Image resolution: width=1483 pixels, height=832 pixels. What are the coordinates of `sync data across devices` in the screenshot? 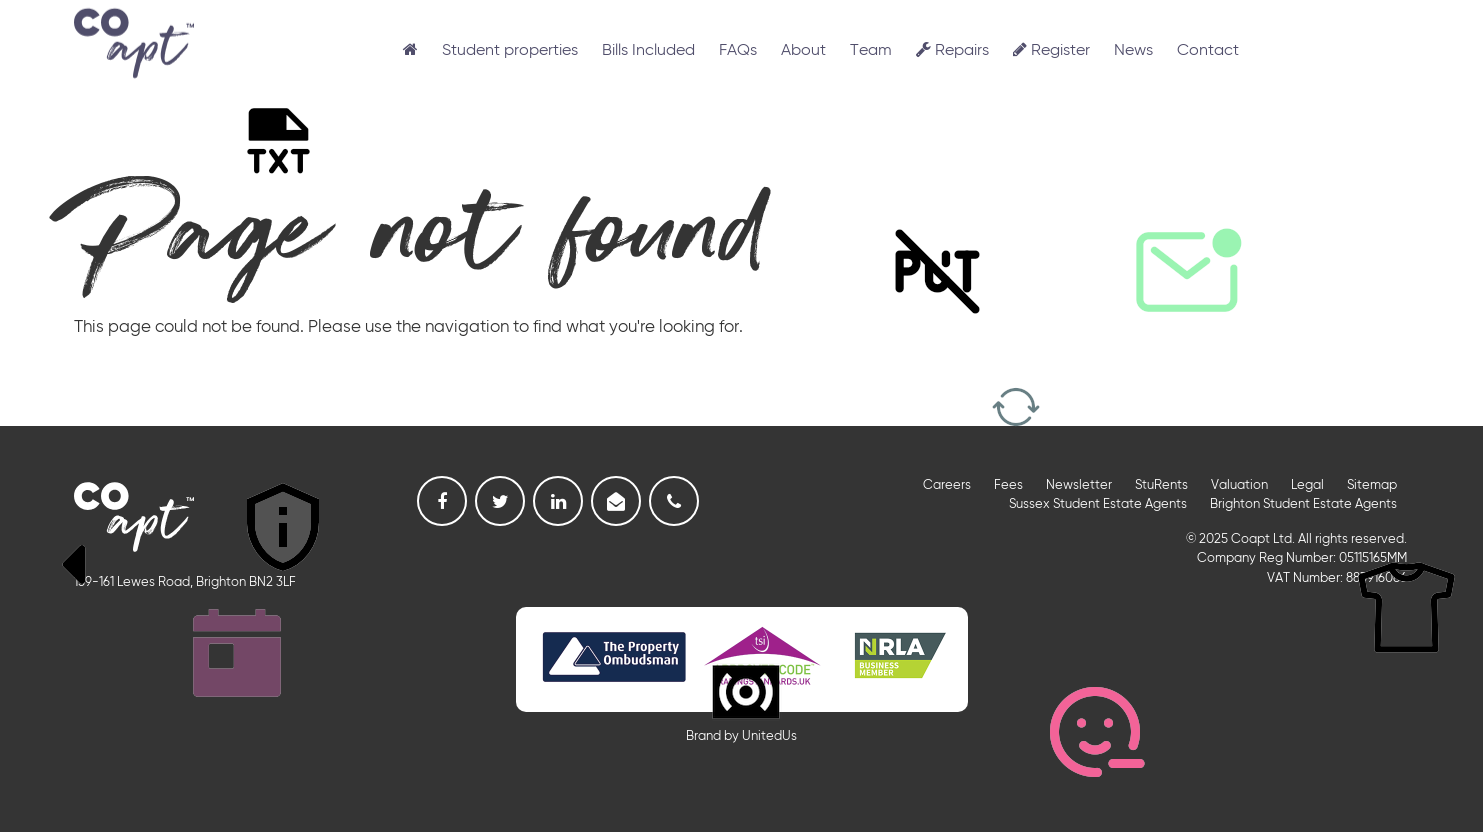 It's located at (1016, 407).